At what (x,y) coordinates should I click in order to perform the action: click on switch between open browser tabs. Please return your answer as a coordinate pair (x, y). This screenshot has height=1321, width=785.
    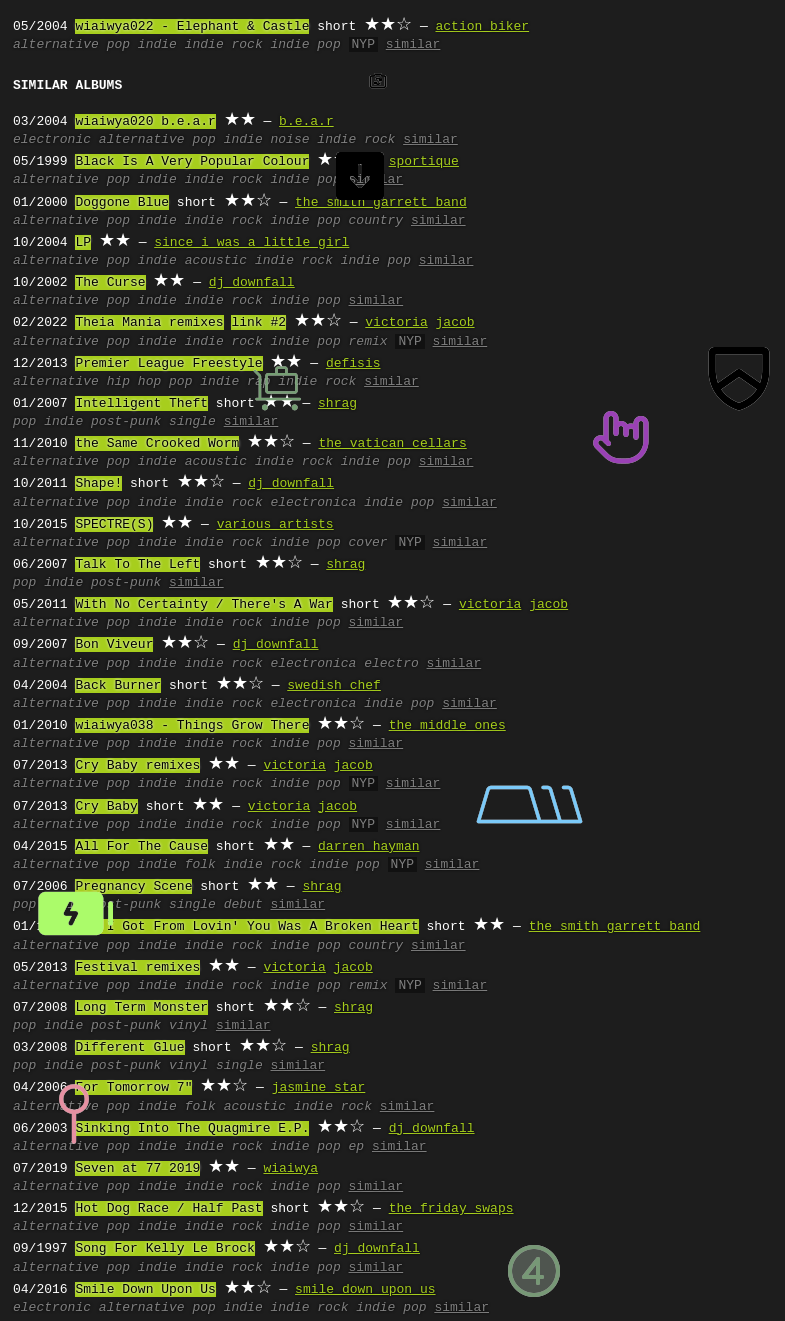
    Looking at the image, I should click on (529, 804).